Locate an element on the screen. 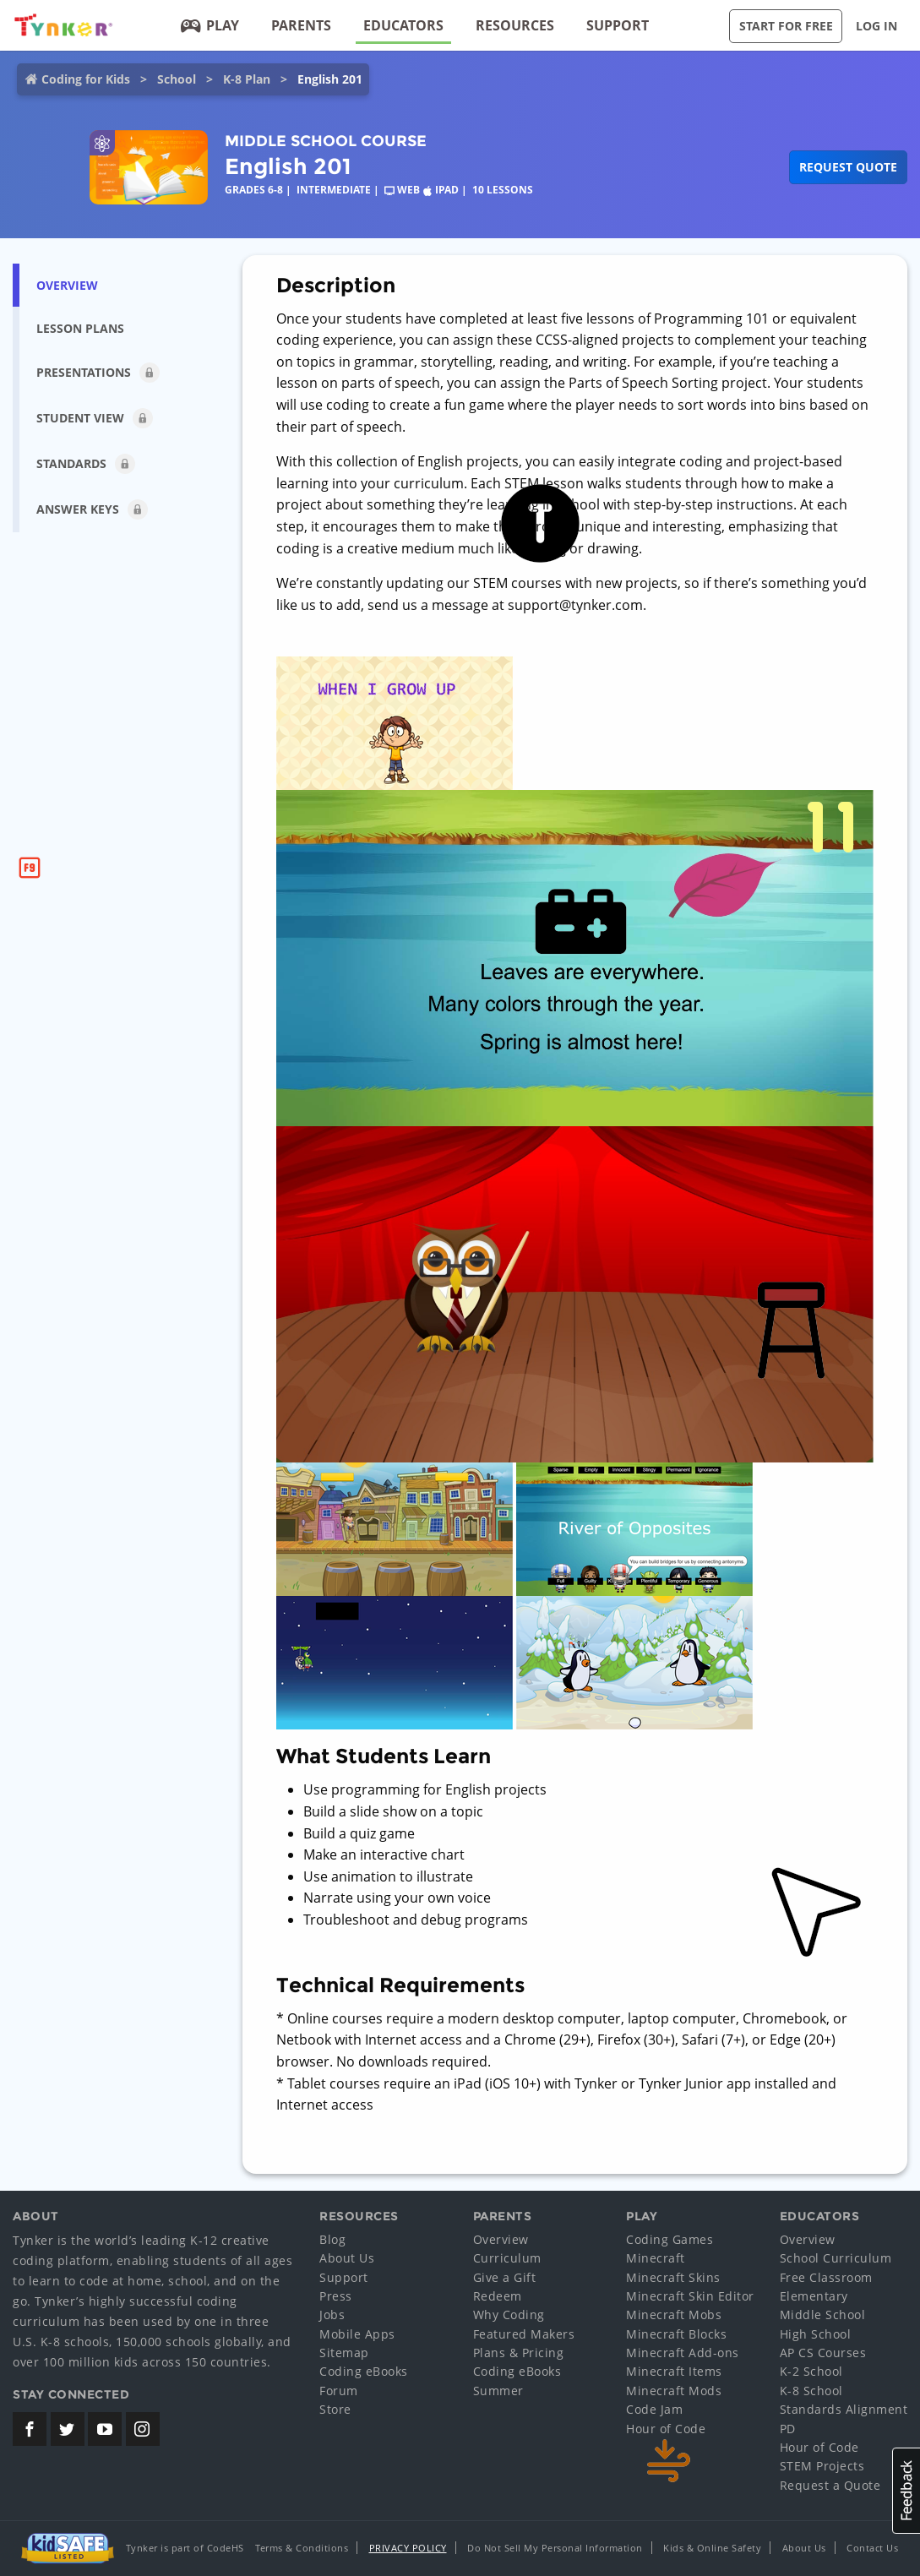  indicates item number 11 in a list or sequence is located at coordinates (833, 827).